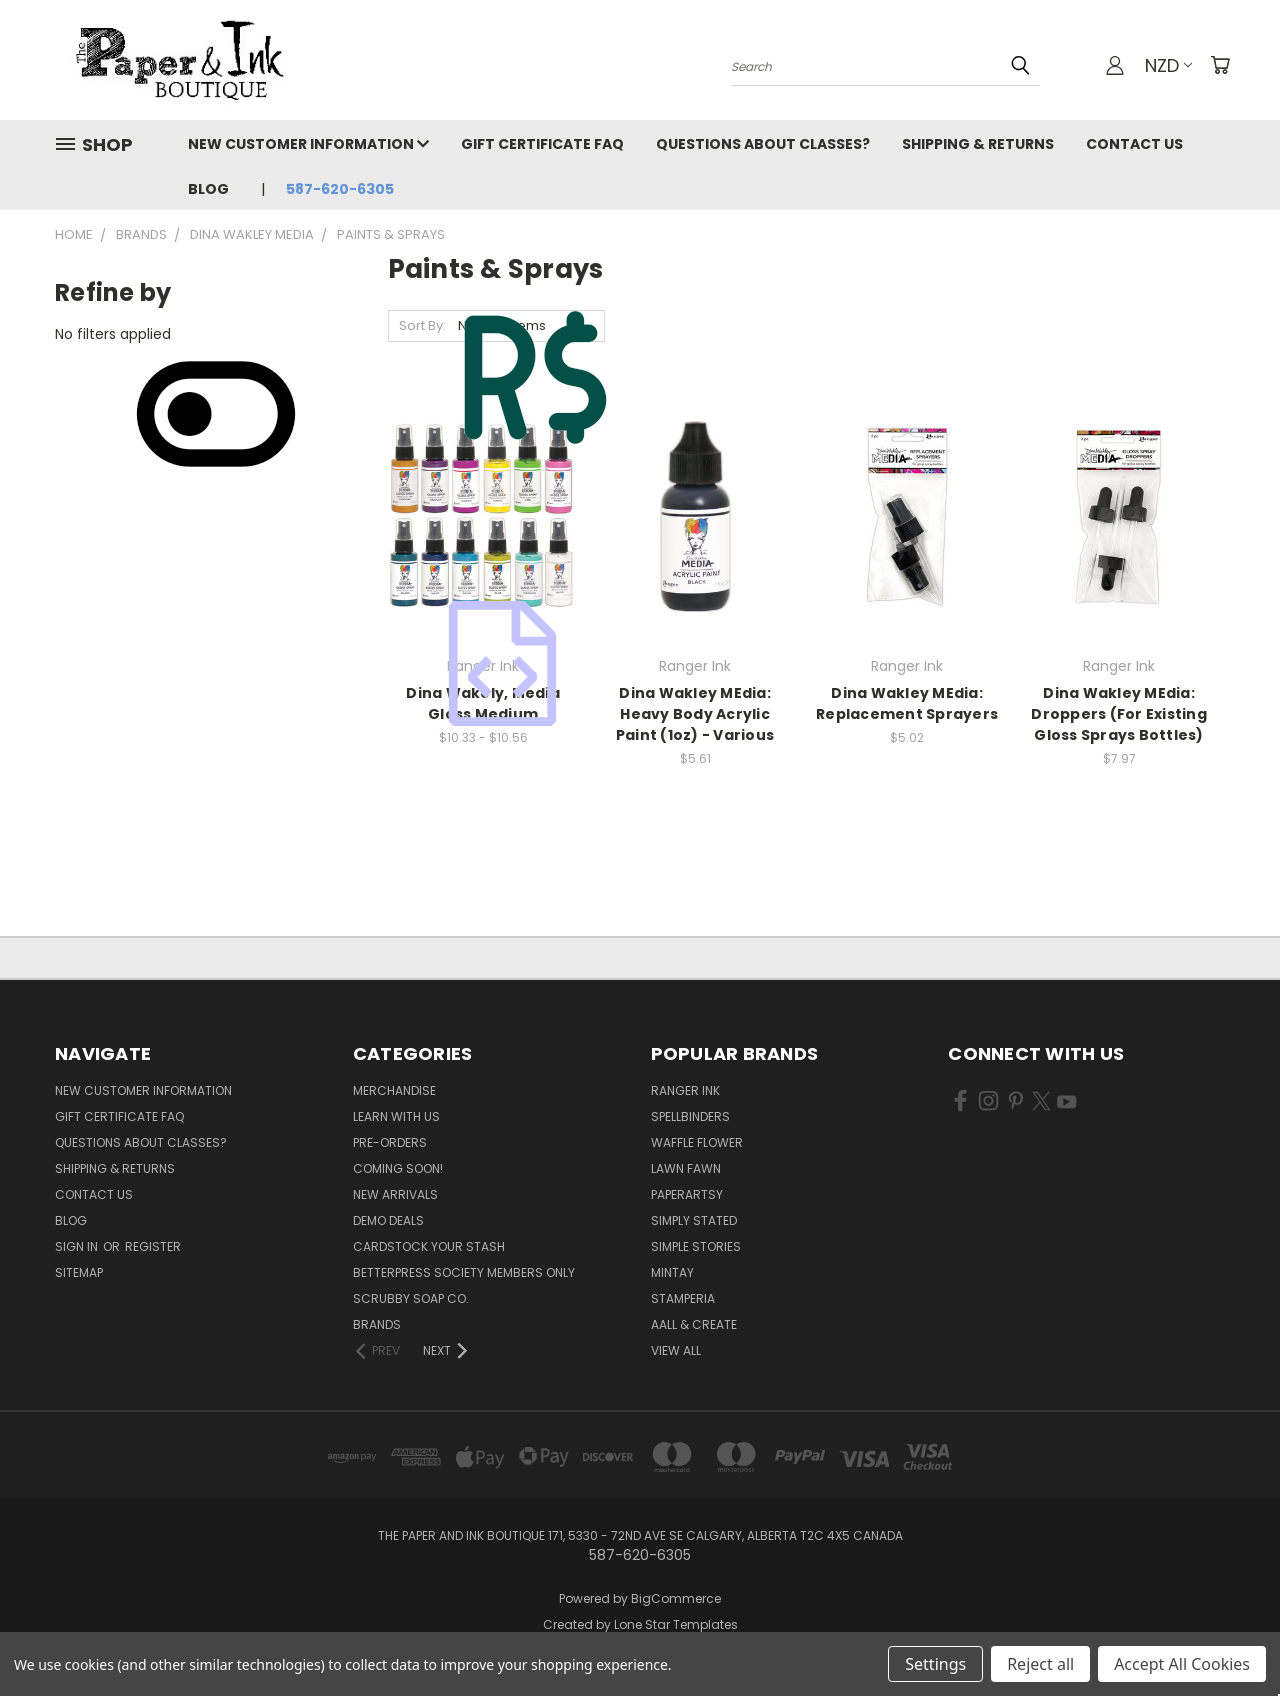 The width and height of the screenshot is (1280, 1696). What do you see at coordinates (502, 663) in the screenshot?
I see `open a code or source file` at bounding box center [502, 663].